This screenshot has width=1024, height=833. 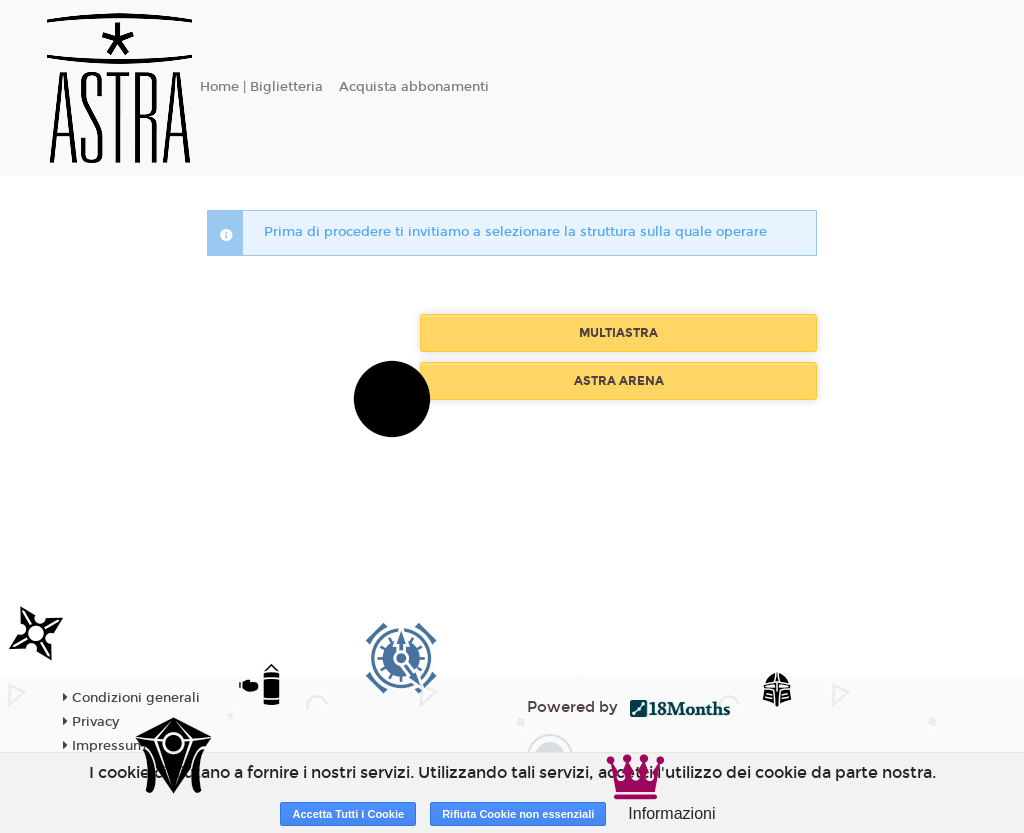 What do you see at coordinates (36, 633) in the screenshot?
I see `a ninja or stealth-themed game element` at bounding box center [36, 633].